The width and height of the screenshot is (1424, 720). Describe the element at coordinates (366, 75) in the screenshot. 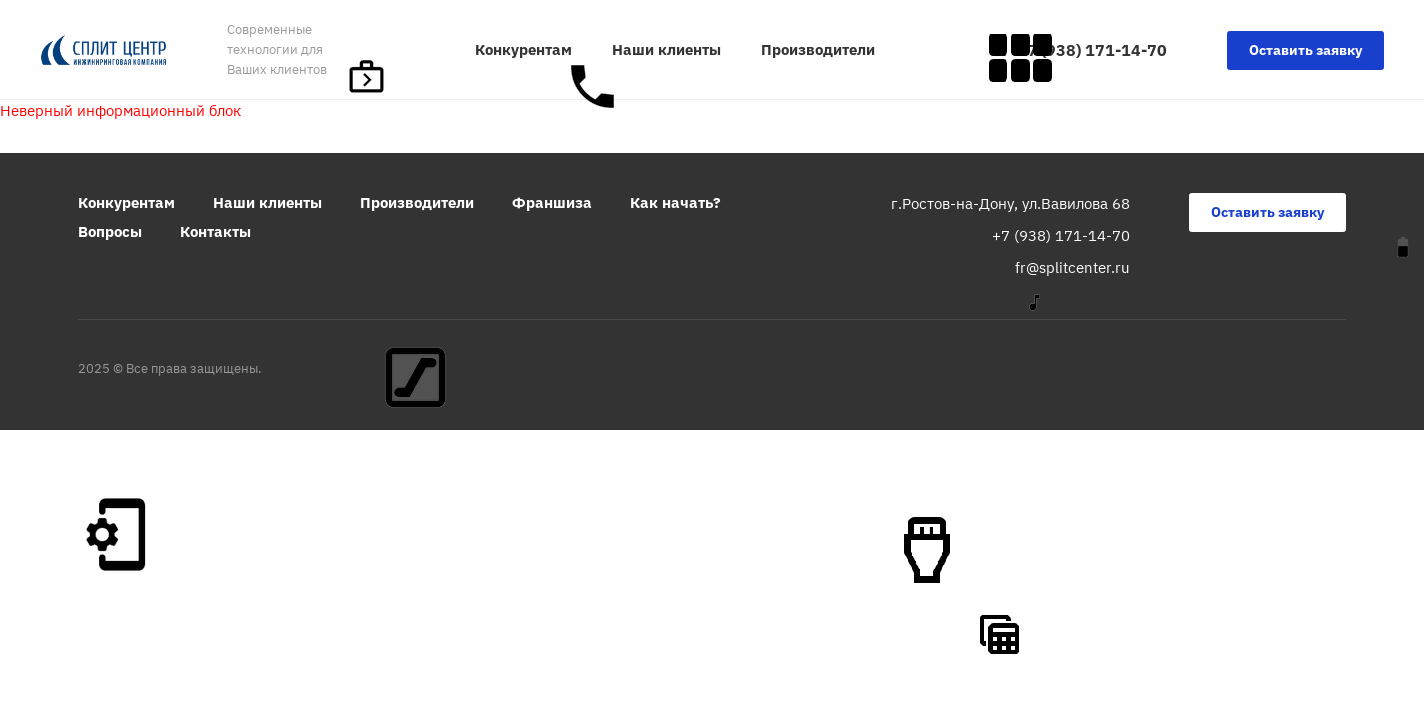

I see `schedule task for next week` at that location.